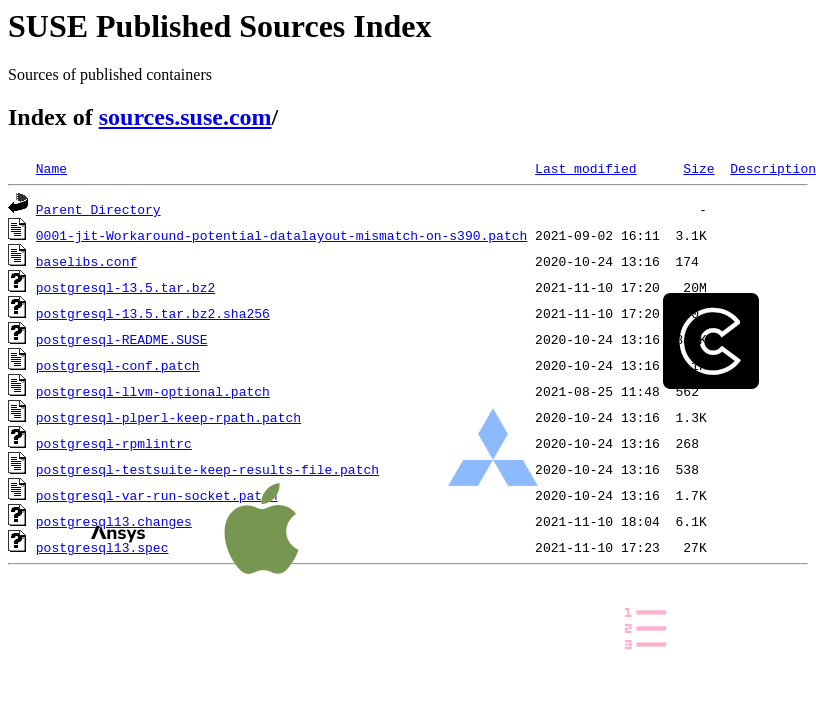 The height and width of the screenshot is (720, 816). What do you see at coordinates (711, 341) in the screenshot?
I see `cheerio library logo` at bounding box center [711, 341].